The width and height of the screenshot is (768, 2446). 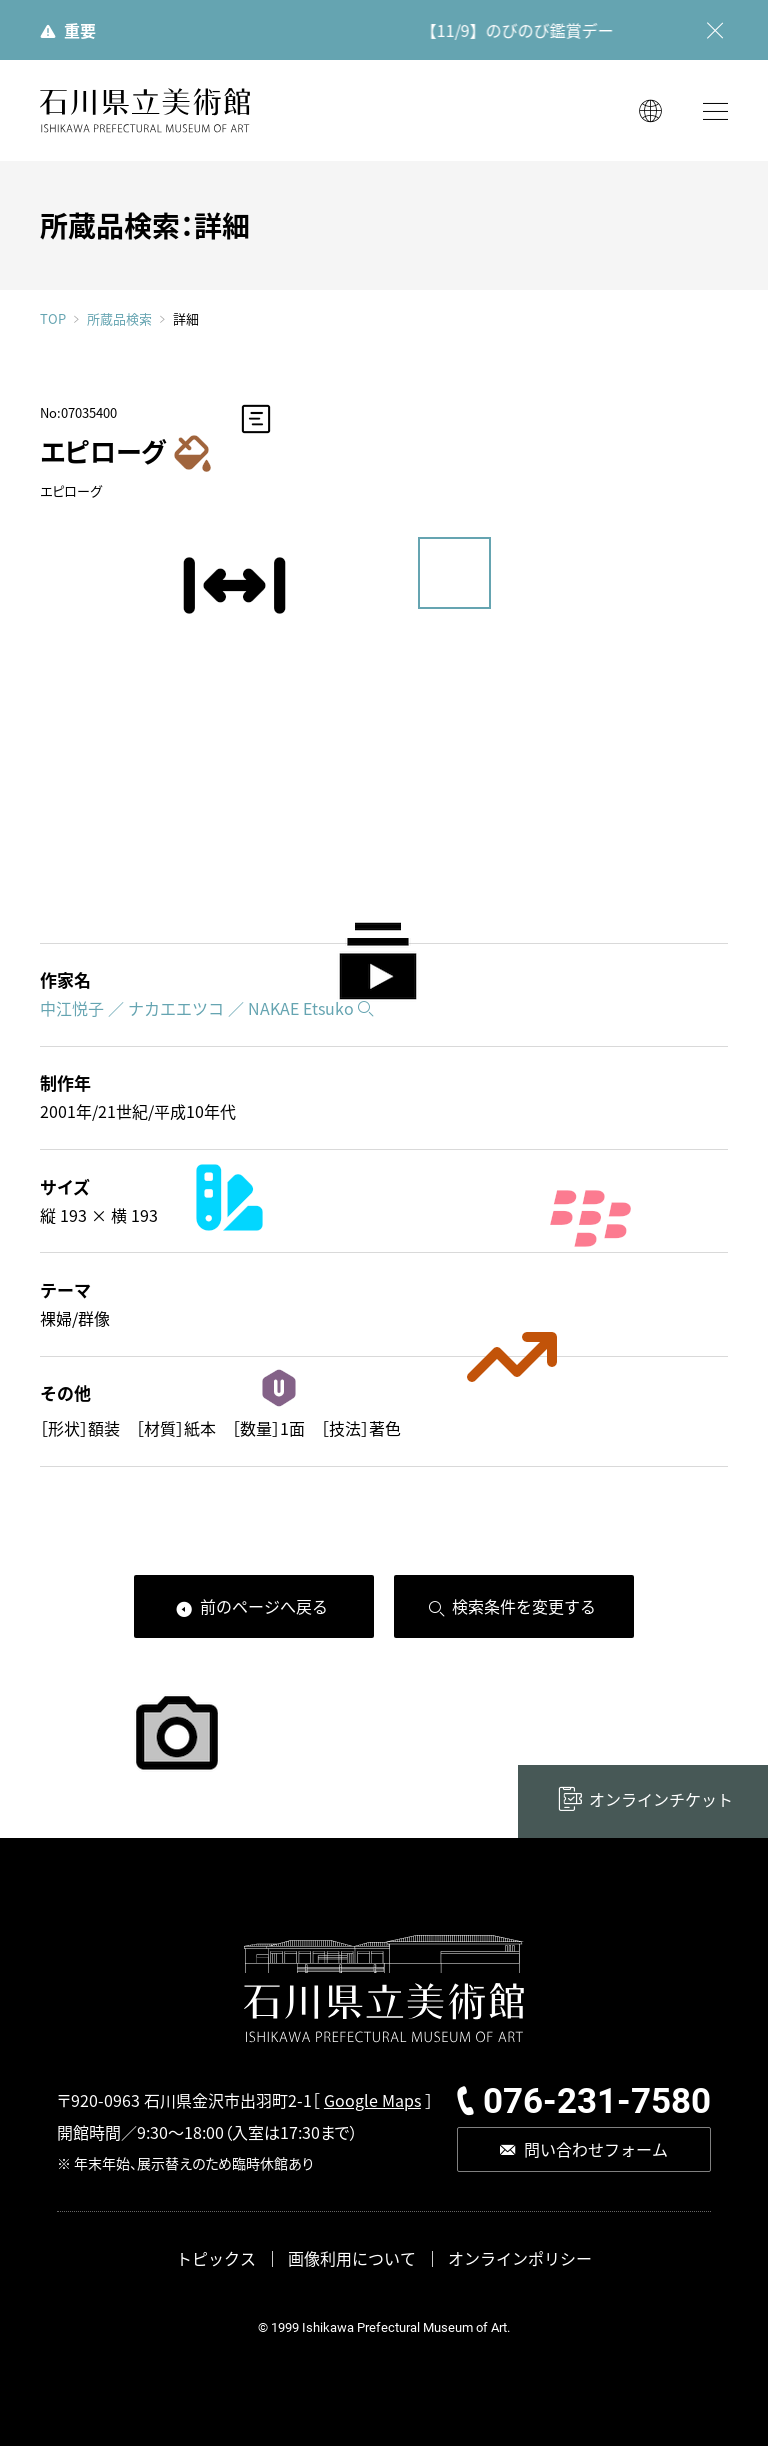 I want to click on open color palette or theme options, so click(x=229, y=1197).